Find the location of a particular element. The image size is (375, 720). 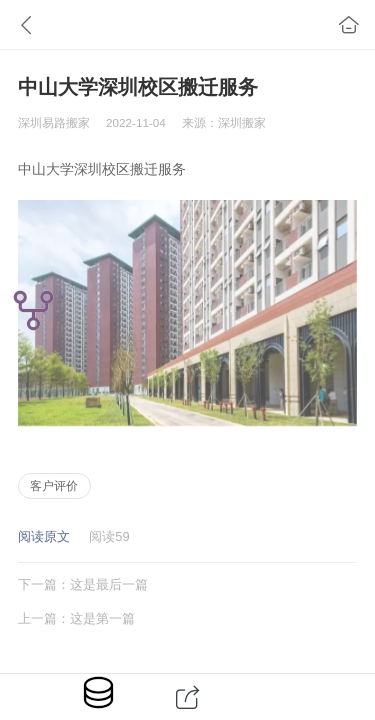

create a new branch in version control is located at coordinates (33, 310).